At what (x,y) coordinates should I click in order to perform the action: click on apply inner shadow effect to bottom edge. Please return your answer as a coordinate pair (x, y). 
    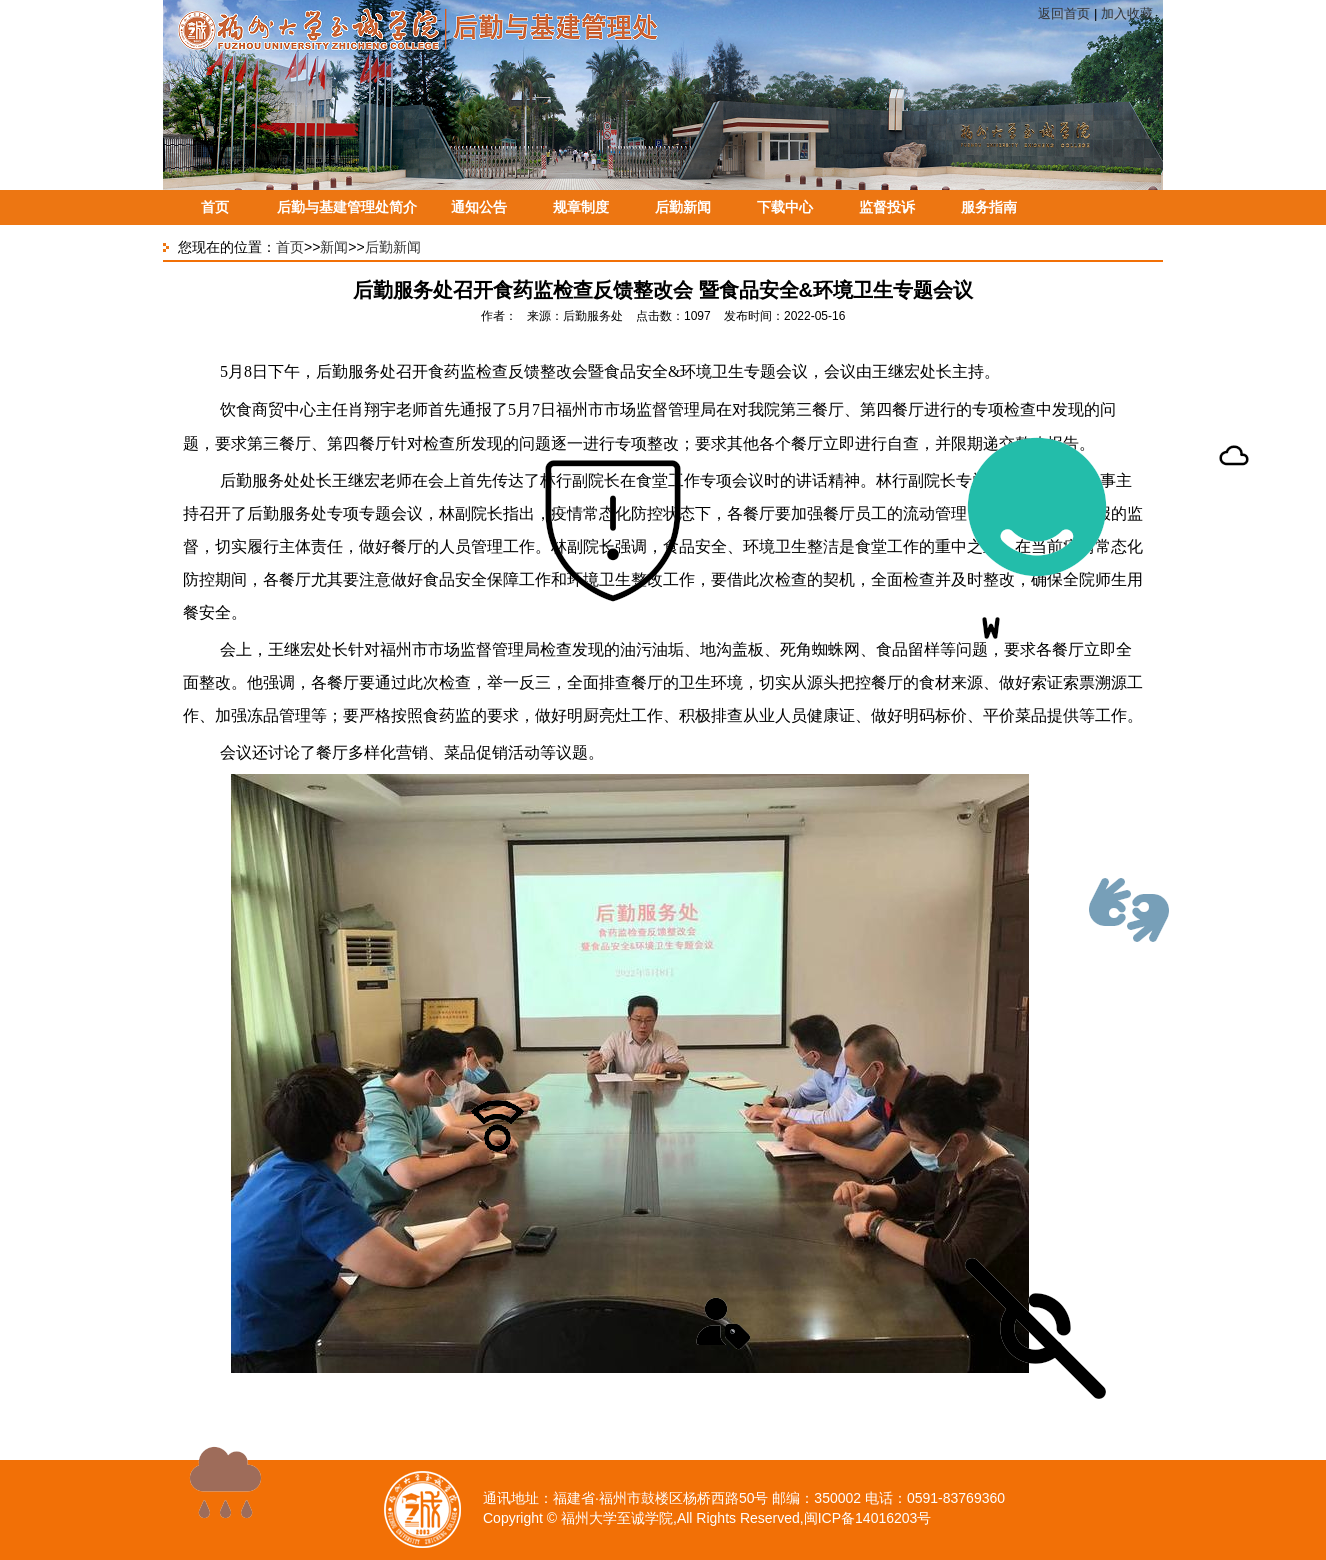
    Looking at the image, I should click on (1037, 507).